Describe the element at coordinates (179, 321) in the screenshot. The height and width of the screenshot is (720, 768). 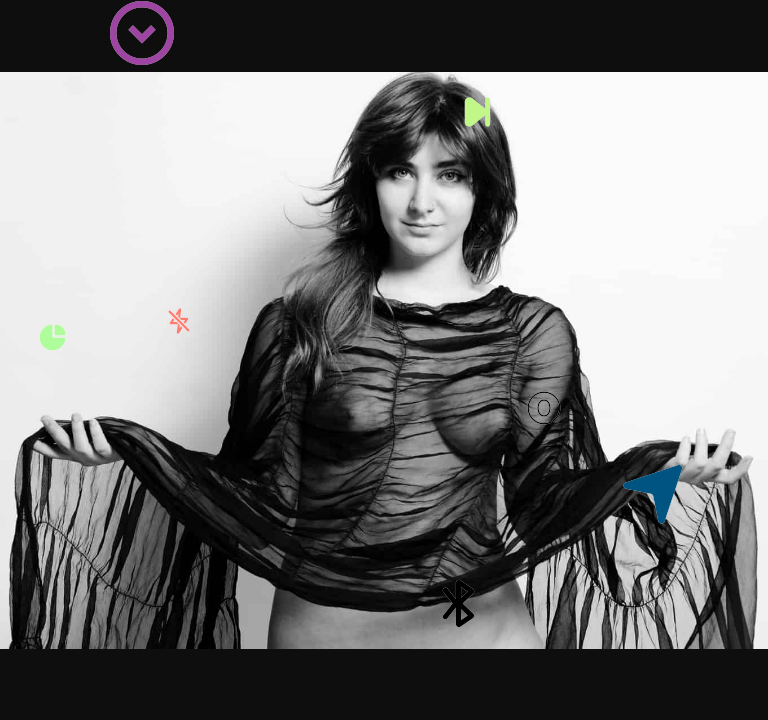
I see `disable camera flash` at that location.